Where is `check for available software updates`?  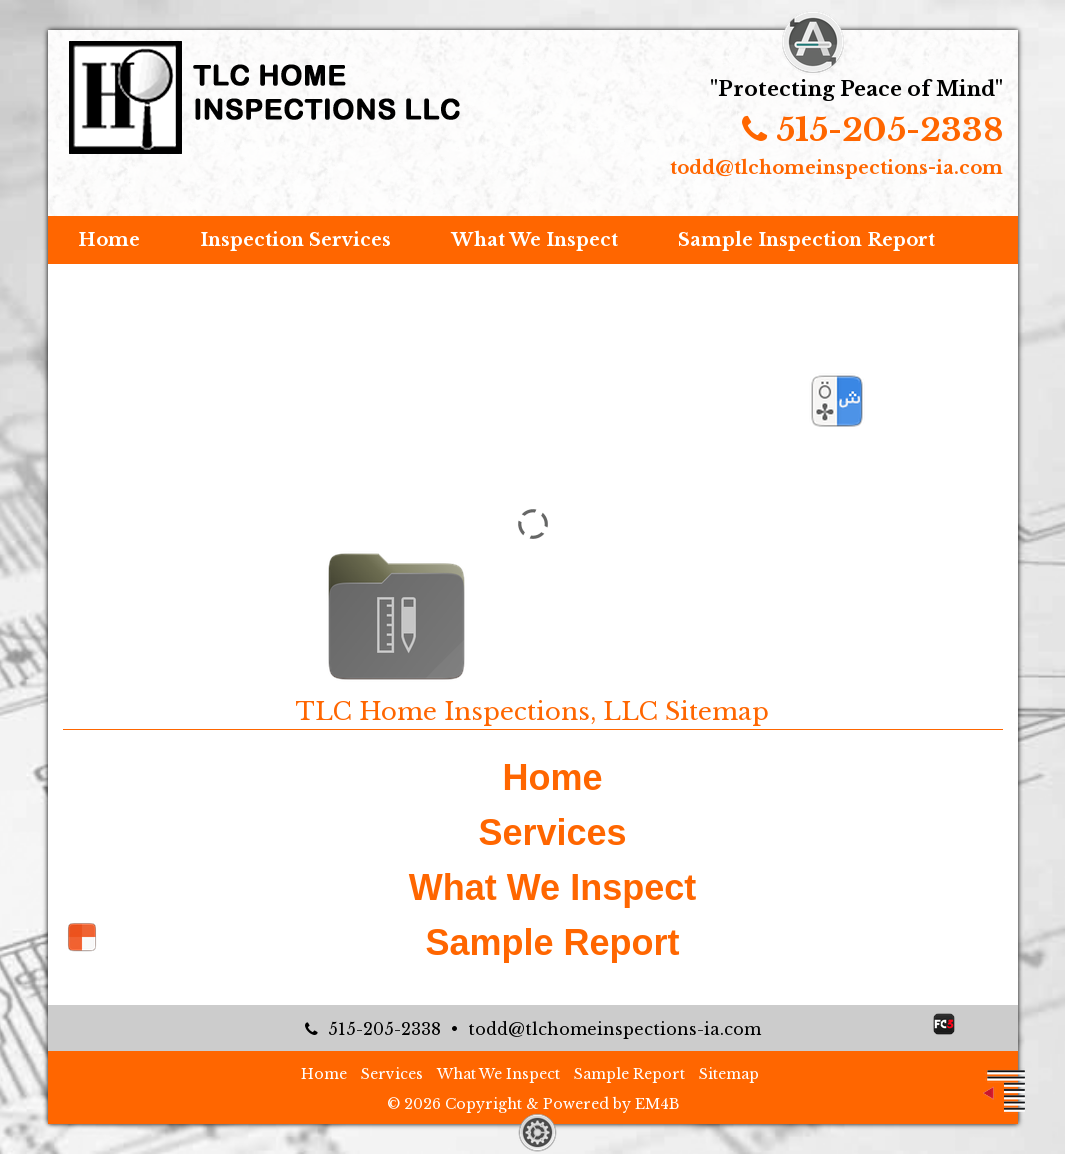 check for available software updates is located at coordinates (813, 42).